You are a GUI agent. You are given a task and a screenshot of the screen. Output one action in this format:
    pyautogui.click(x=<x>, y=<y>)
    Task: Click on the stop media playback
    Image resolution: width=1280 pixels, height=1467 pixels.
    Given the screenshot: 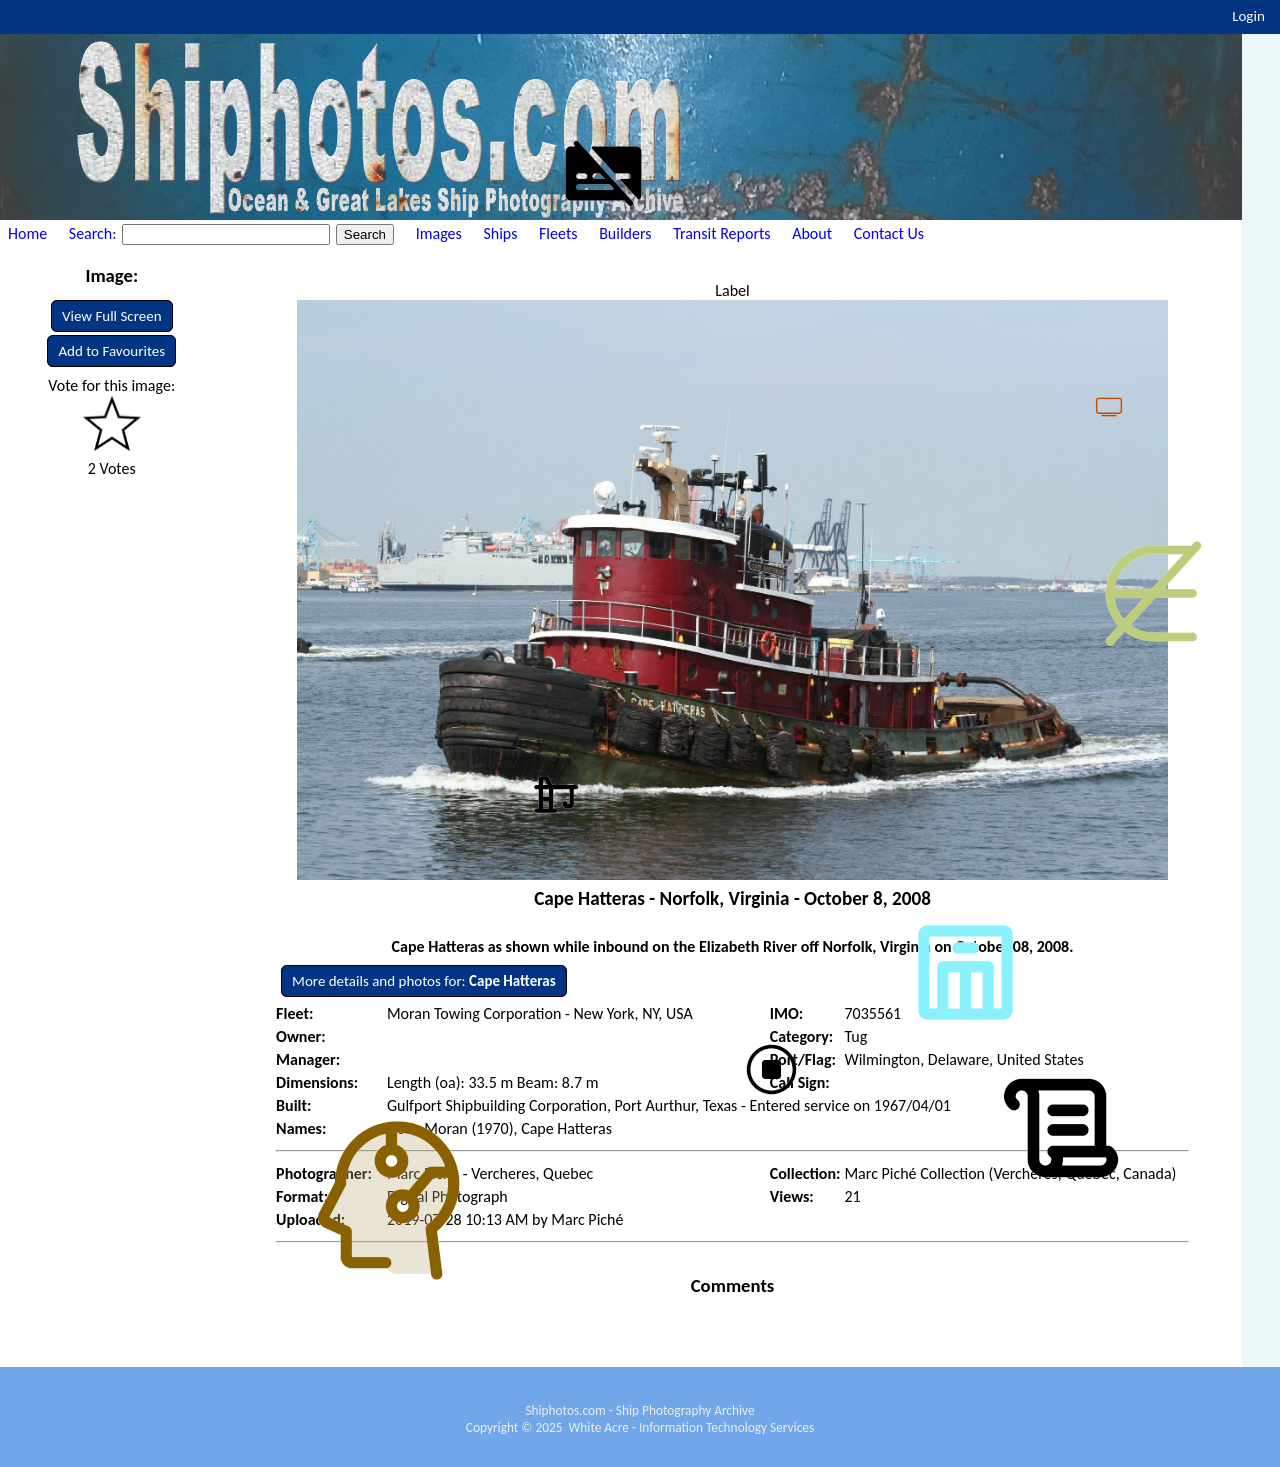 What is the action you would take?
    pyautogui.click(x=771, y=1069)
    